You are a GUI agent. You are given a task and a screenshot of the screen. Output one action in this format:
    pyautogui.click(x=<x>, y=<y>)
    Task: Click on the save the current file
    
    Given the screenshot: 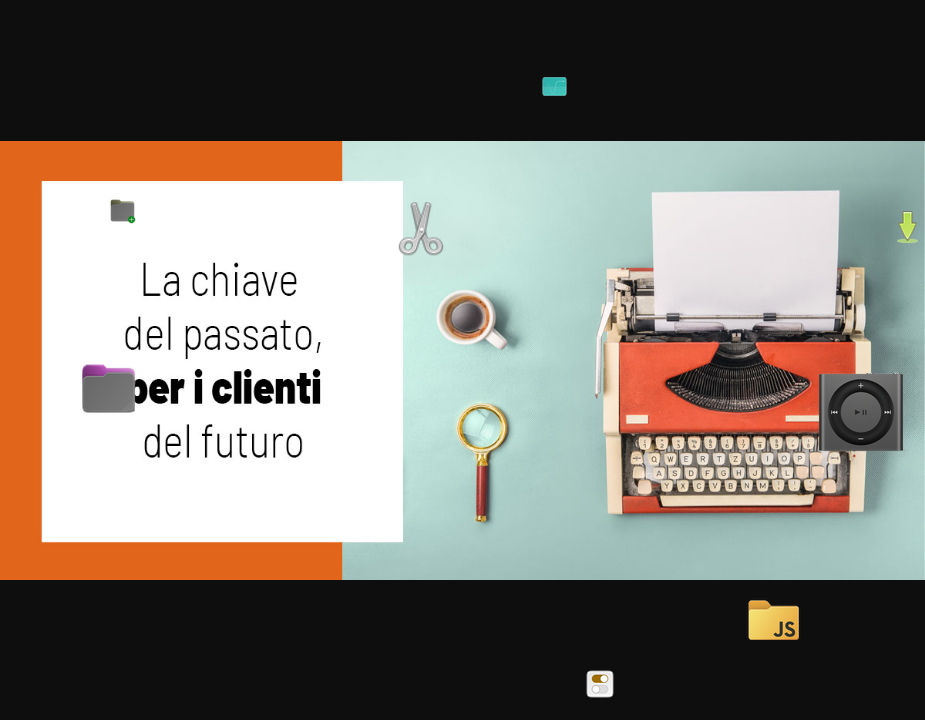 What is the action you would take?
    pyautogui.click(x=907, y=227)
    